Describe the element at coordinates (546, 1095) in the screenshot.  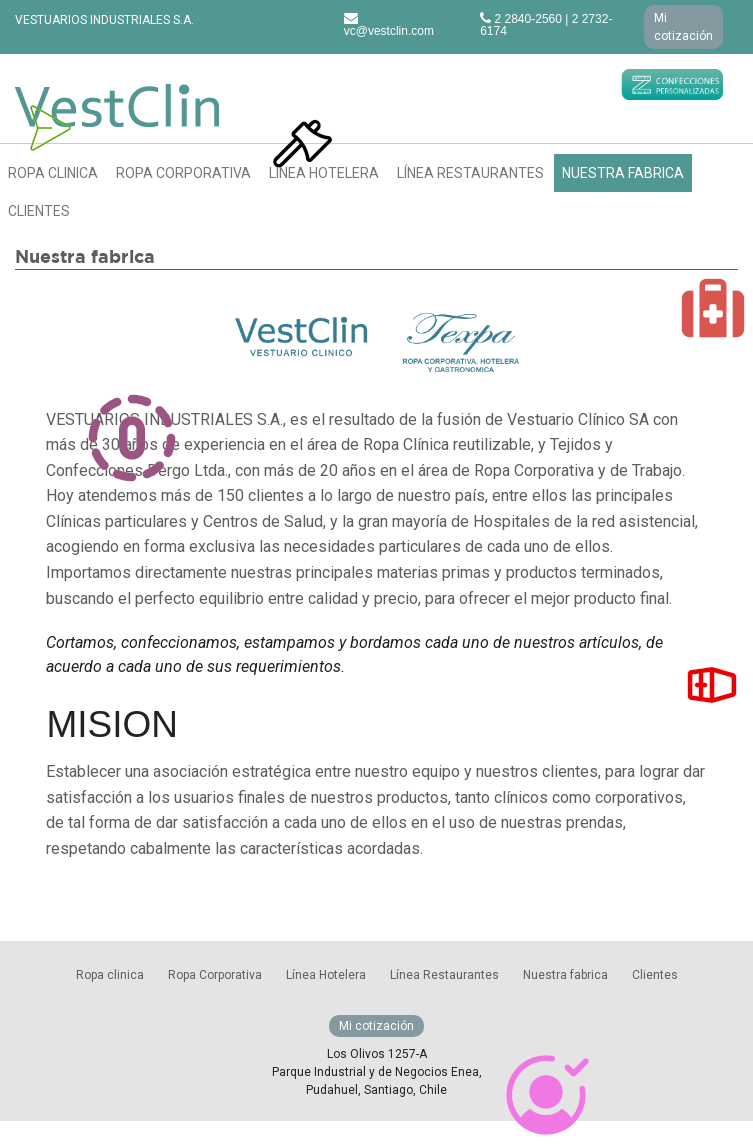
I see `verified user profile` at that location.